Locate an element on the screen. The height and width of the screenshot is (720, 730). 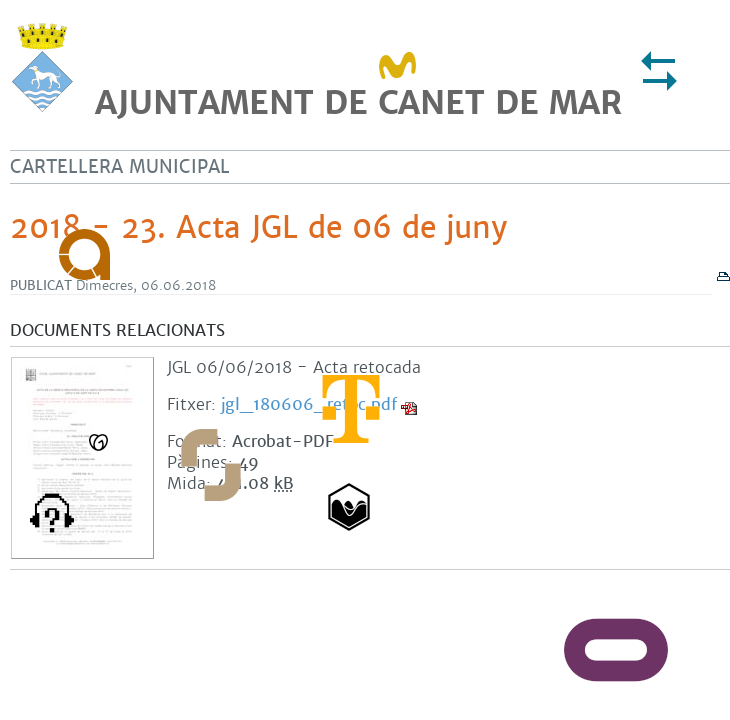
chart.js library logo is located at coordinates (349, 507).